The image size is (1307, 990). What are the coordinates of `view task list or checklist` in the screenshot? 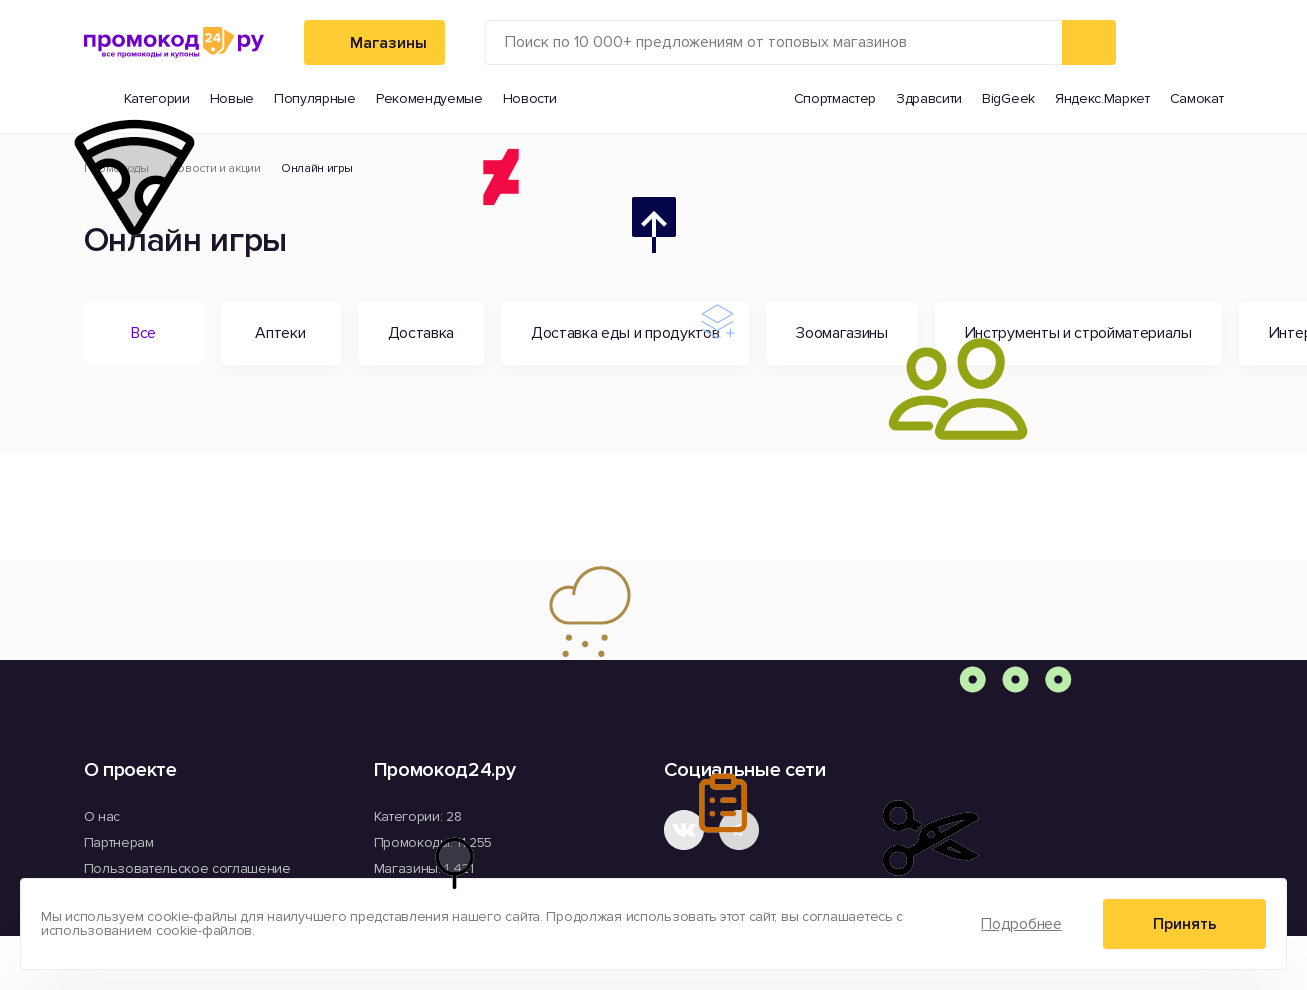 It's located at (723, 803).